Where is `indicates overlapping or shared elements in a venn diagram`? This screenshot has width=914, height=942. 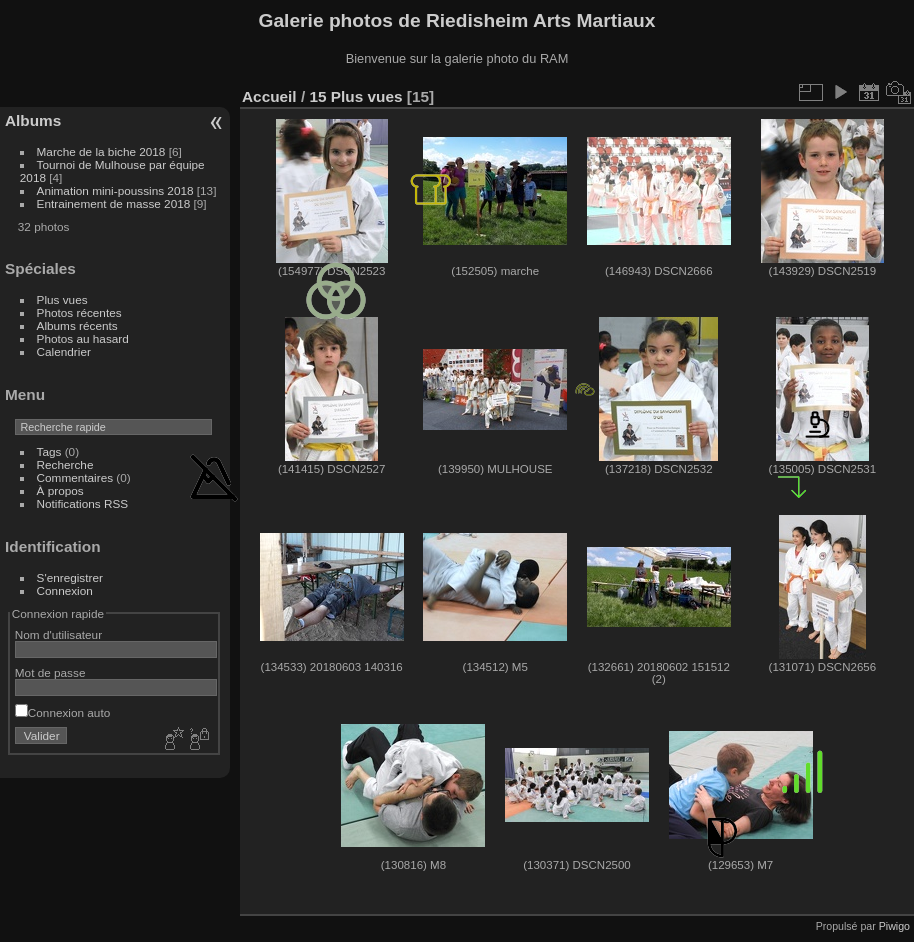
indicates overlapping or shared elements in a venn diagram is located at coordinates (336, 292).